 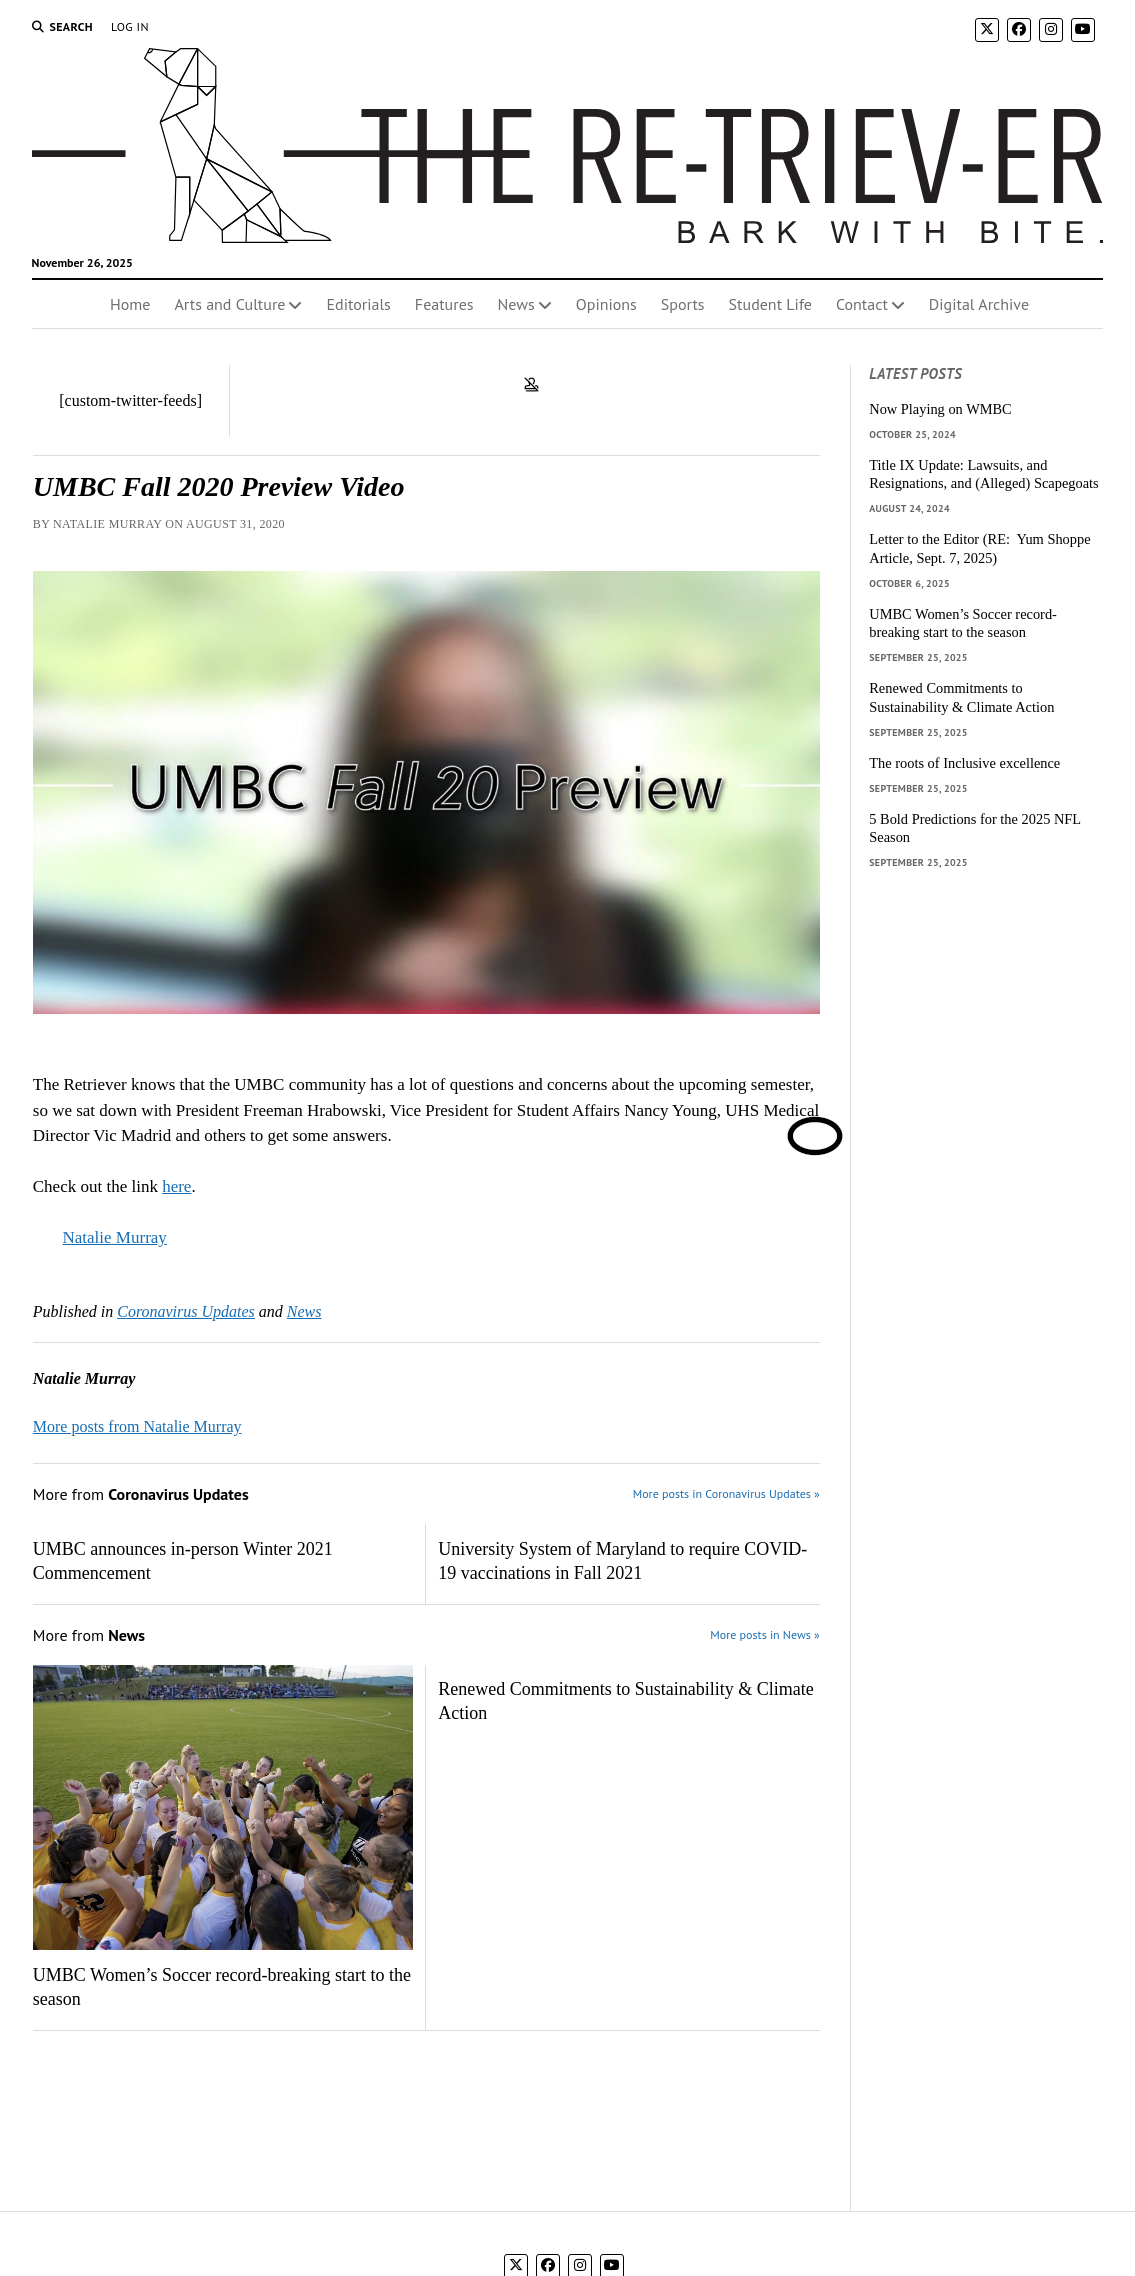 I want to click on approval or stamping feature disabled, so click(x=531, y=384).